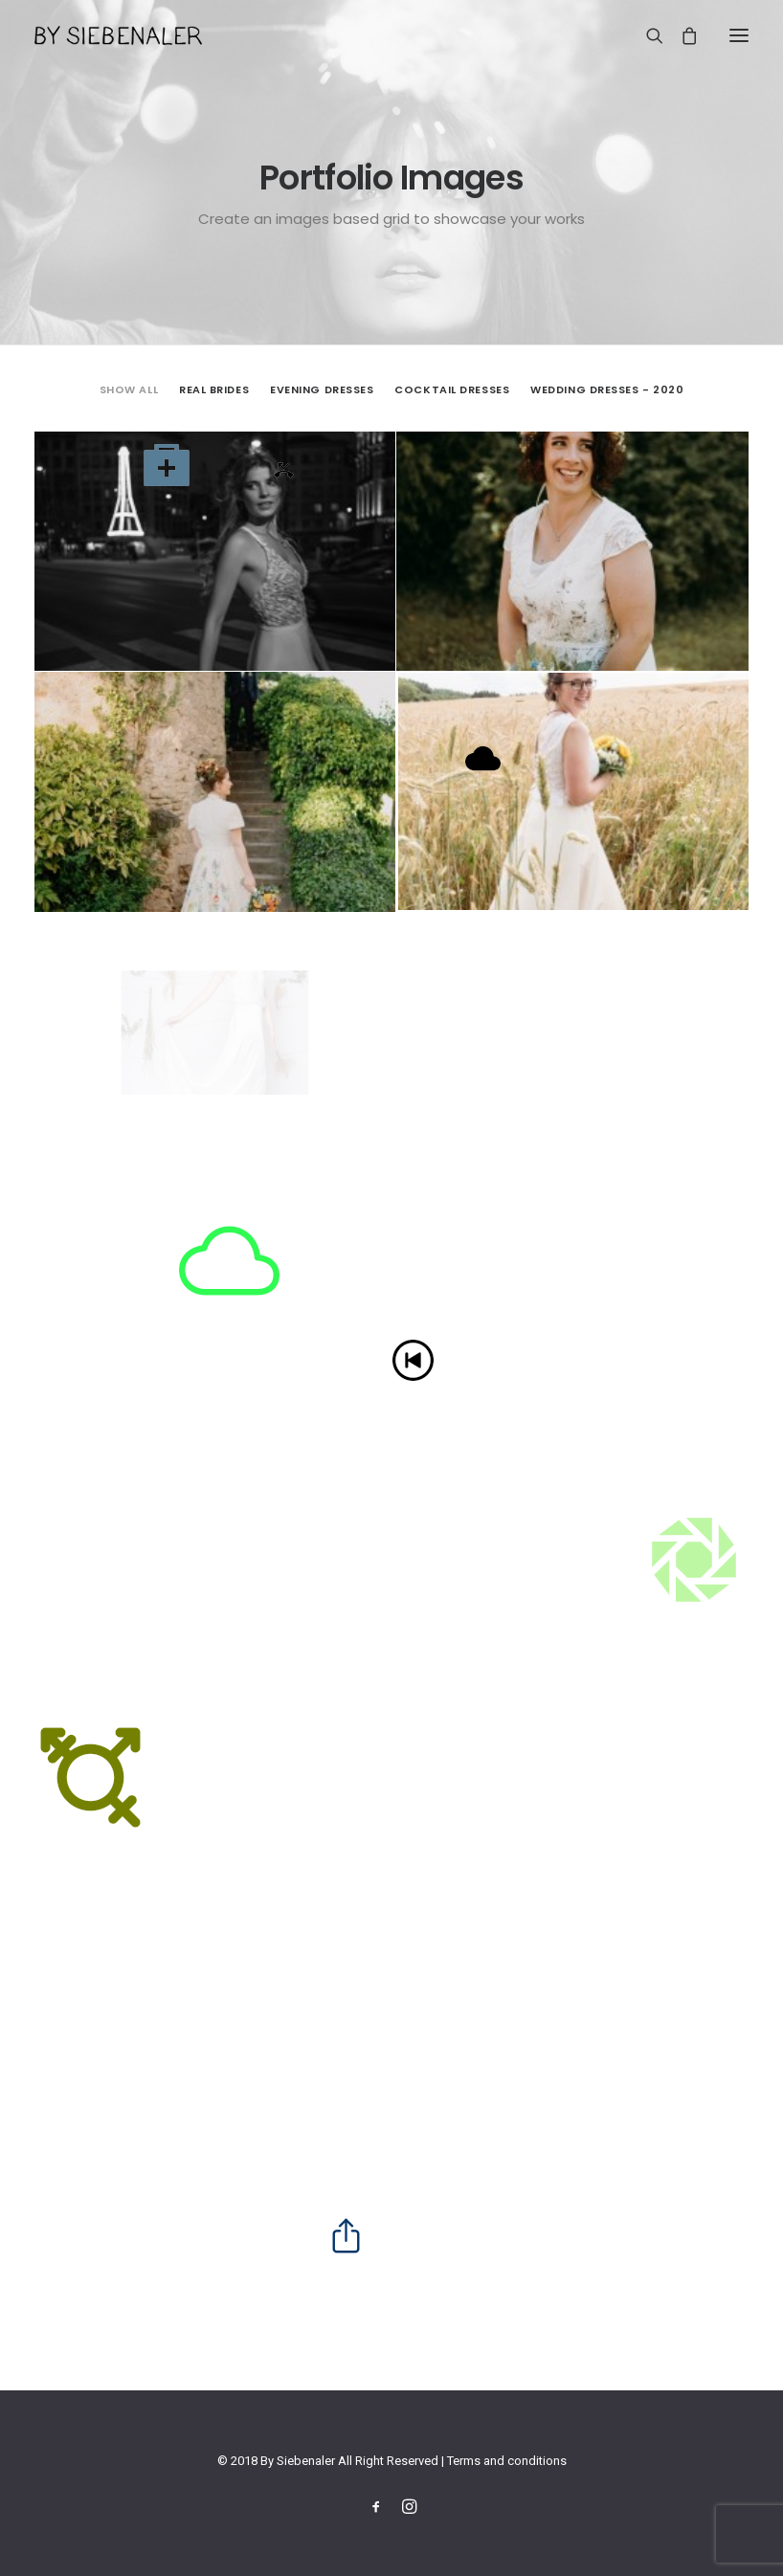 The width and height of the screenshot is (783, 2576). Describe the element at coordinates (283, 470) in the screenshot. I see `indicates a missed phone call` at that location.